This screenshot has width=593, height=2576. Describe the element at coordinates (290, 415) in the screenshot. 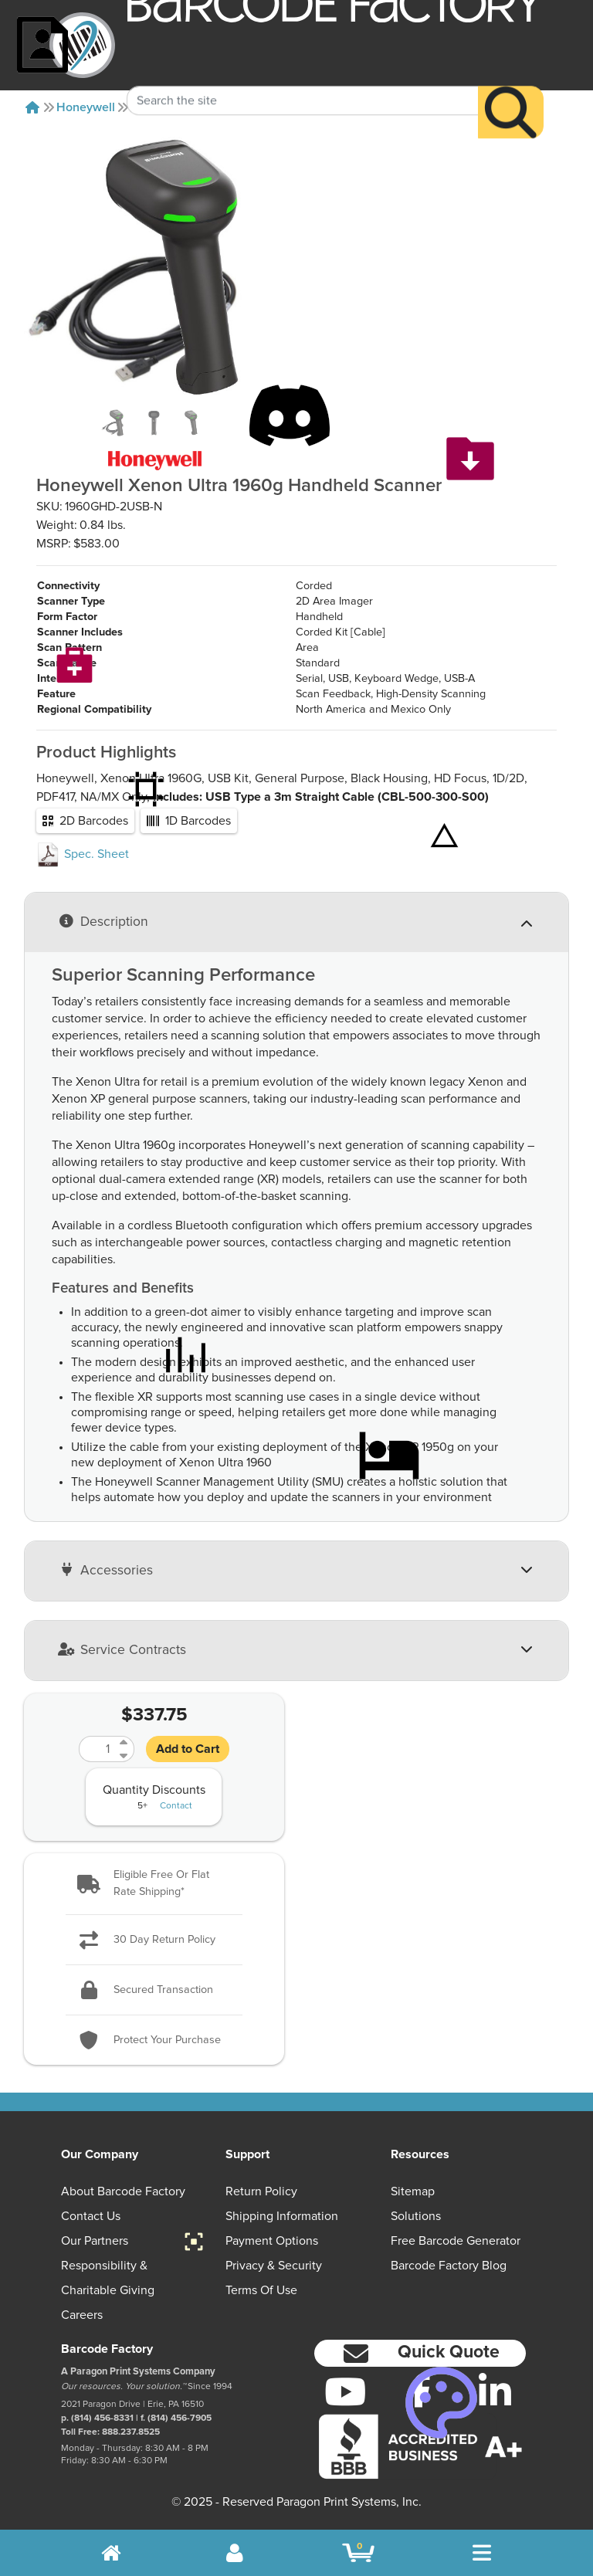

I see `open Discord app` at that location.